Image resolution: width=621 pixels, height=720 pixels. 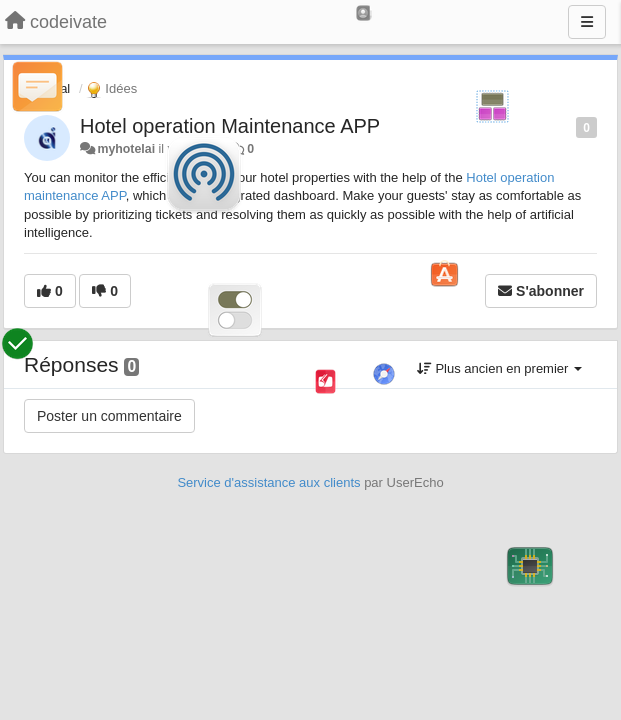 I want to click on an eps vector file type indicator, so click(x=325, y=381).